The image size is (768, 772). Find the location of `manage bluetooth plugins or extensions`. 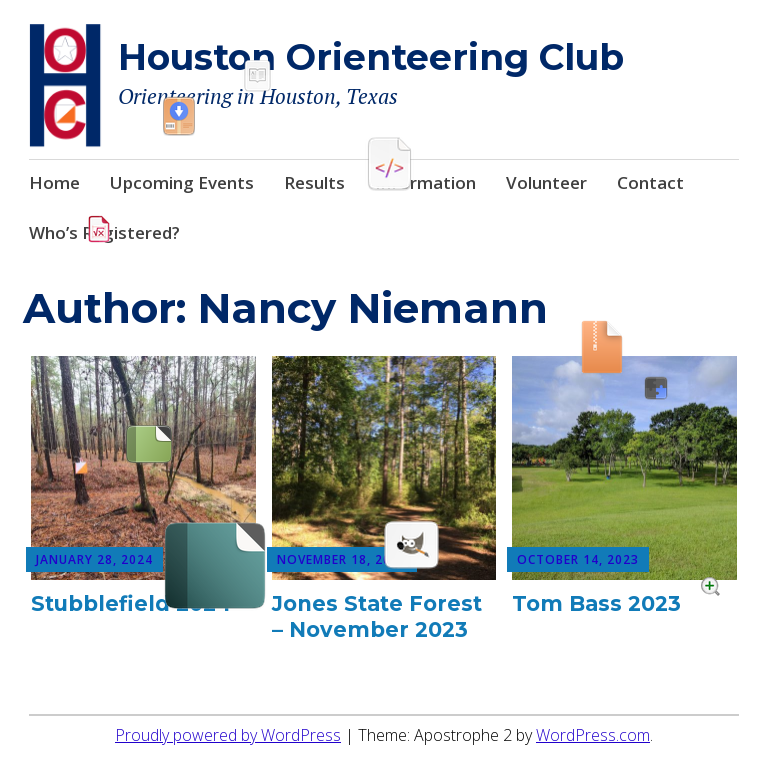

manage bluetooth plugins or extensions is located at coordinates (656, 388).